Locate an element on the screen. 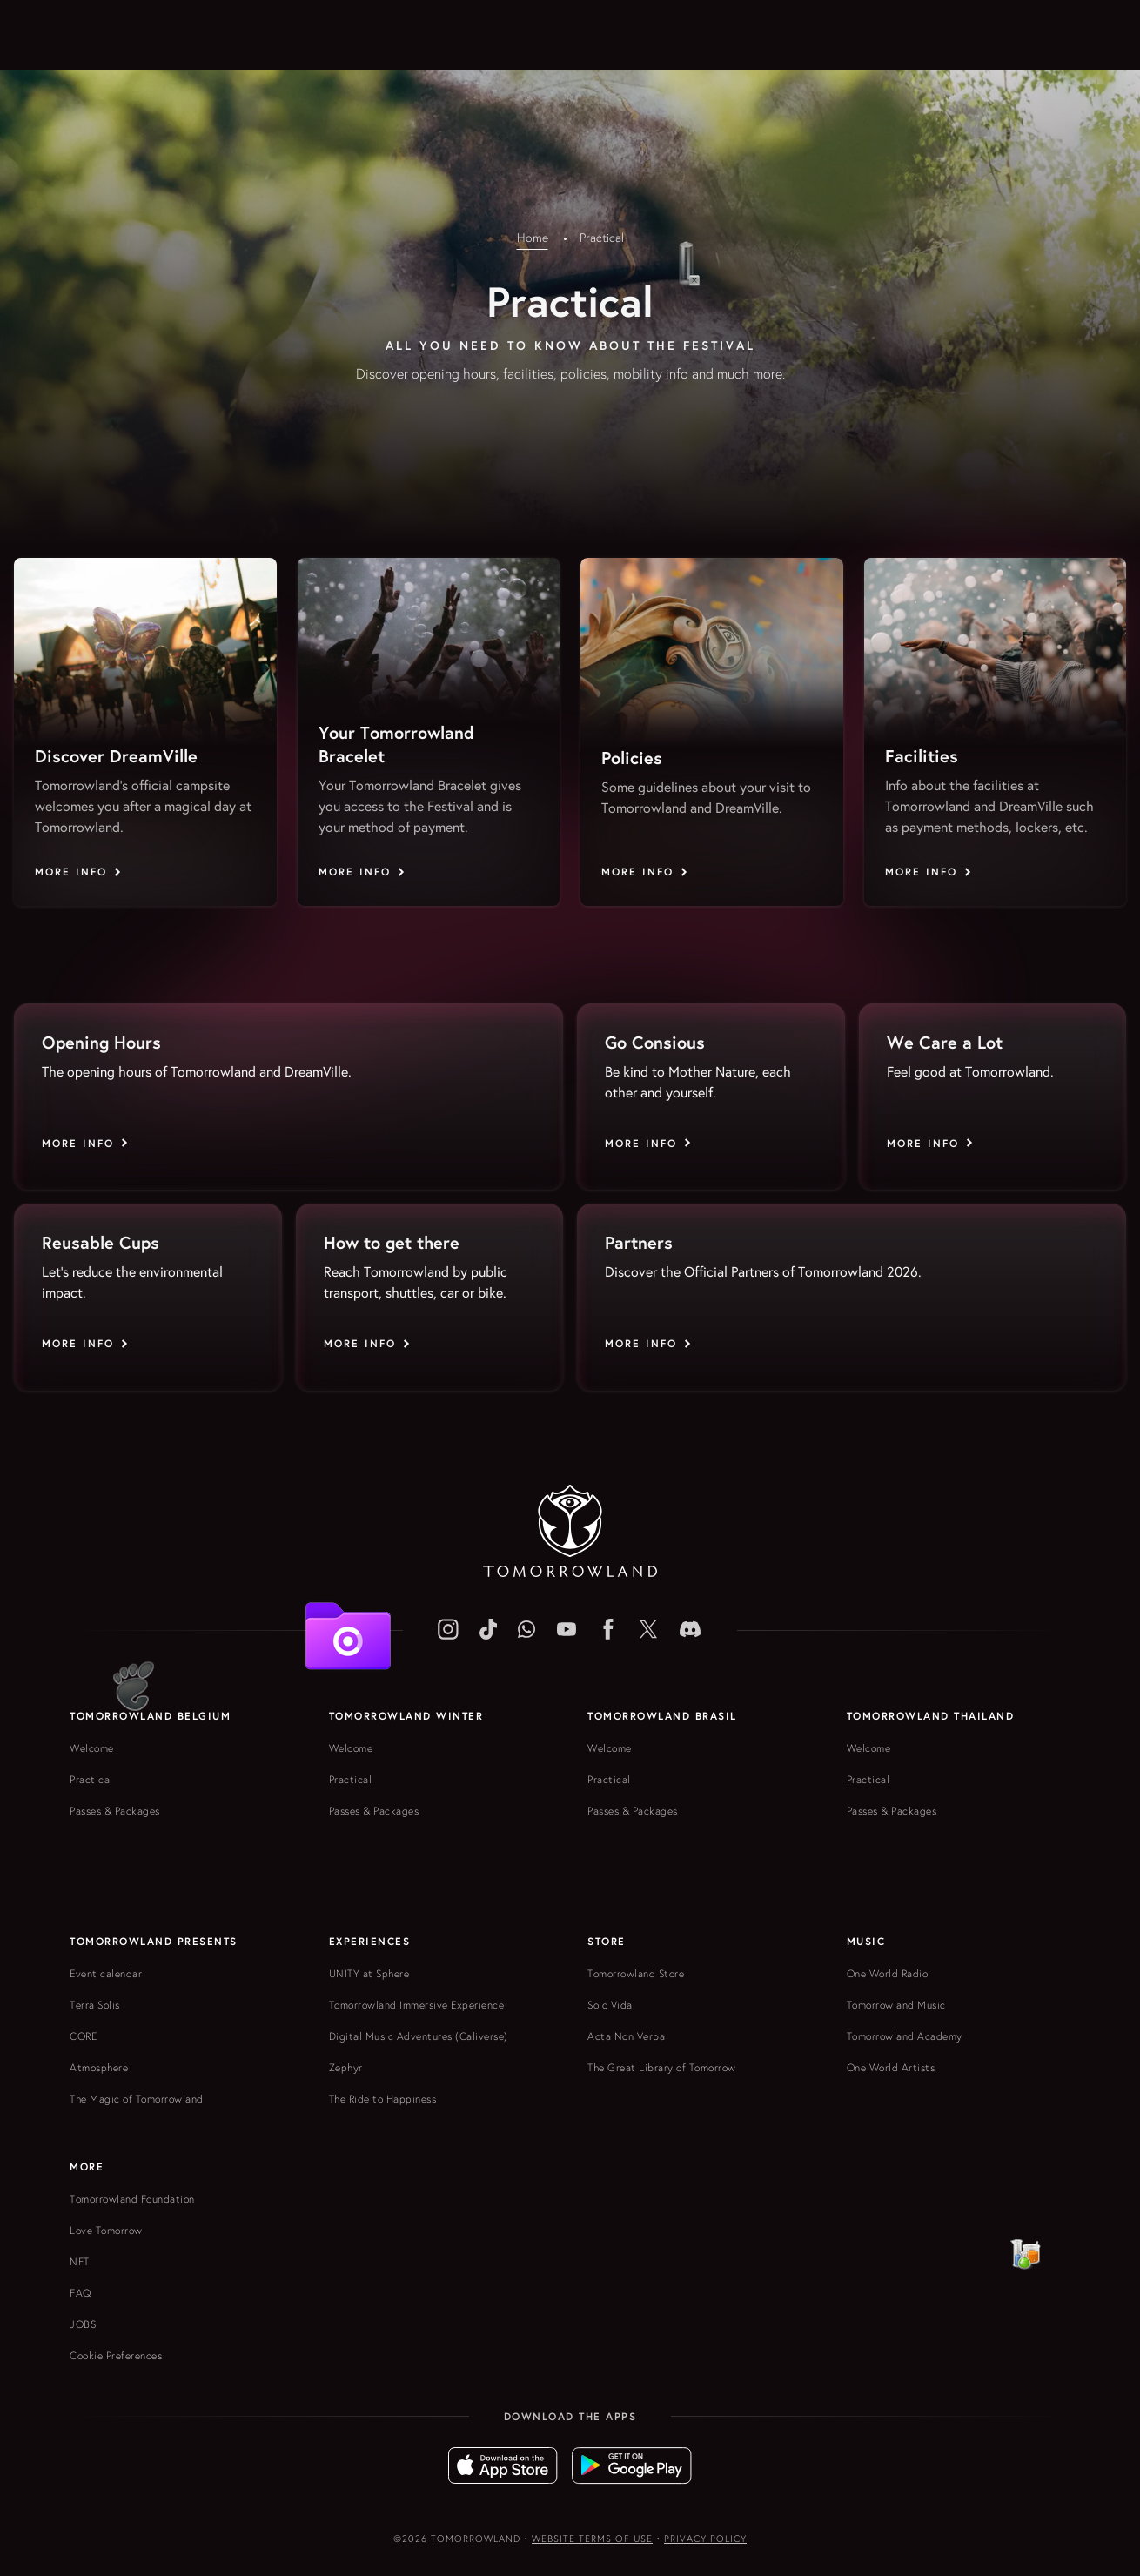 Image resolution: width=1140 pixels, height=2576 pixels. access the GNOME desktop home or start menu is located at coordinates (133, 1686).